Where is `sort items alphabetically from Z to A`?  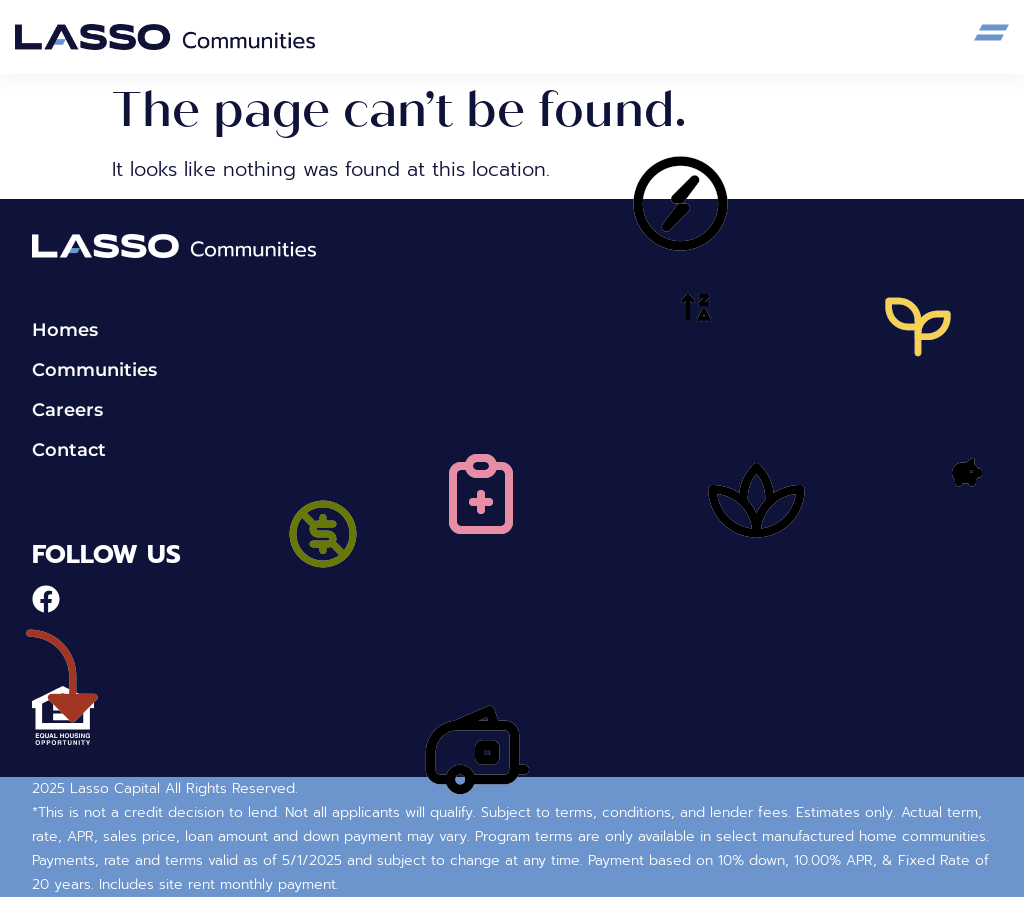 sort items alphabetically from Z to A is located at coordinates (696, 308).